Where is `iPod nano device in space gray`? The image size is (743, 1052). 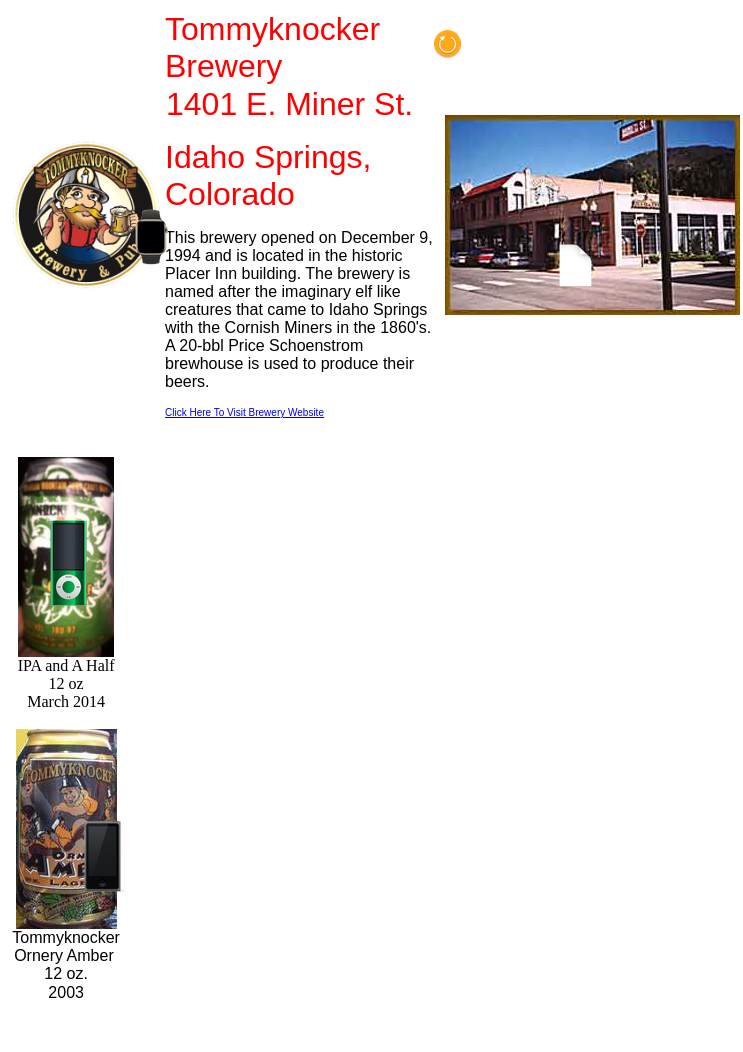 iPod nano device in space gray is located at coordinates (102, 856).